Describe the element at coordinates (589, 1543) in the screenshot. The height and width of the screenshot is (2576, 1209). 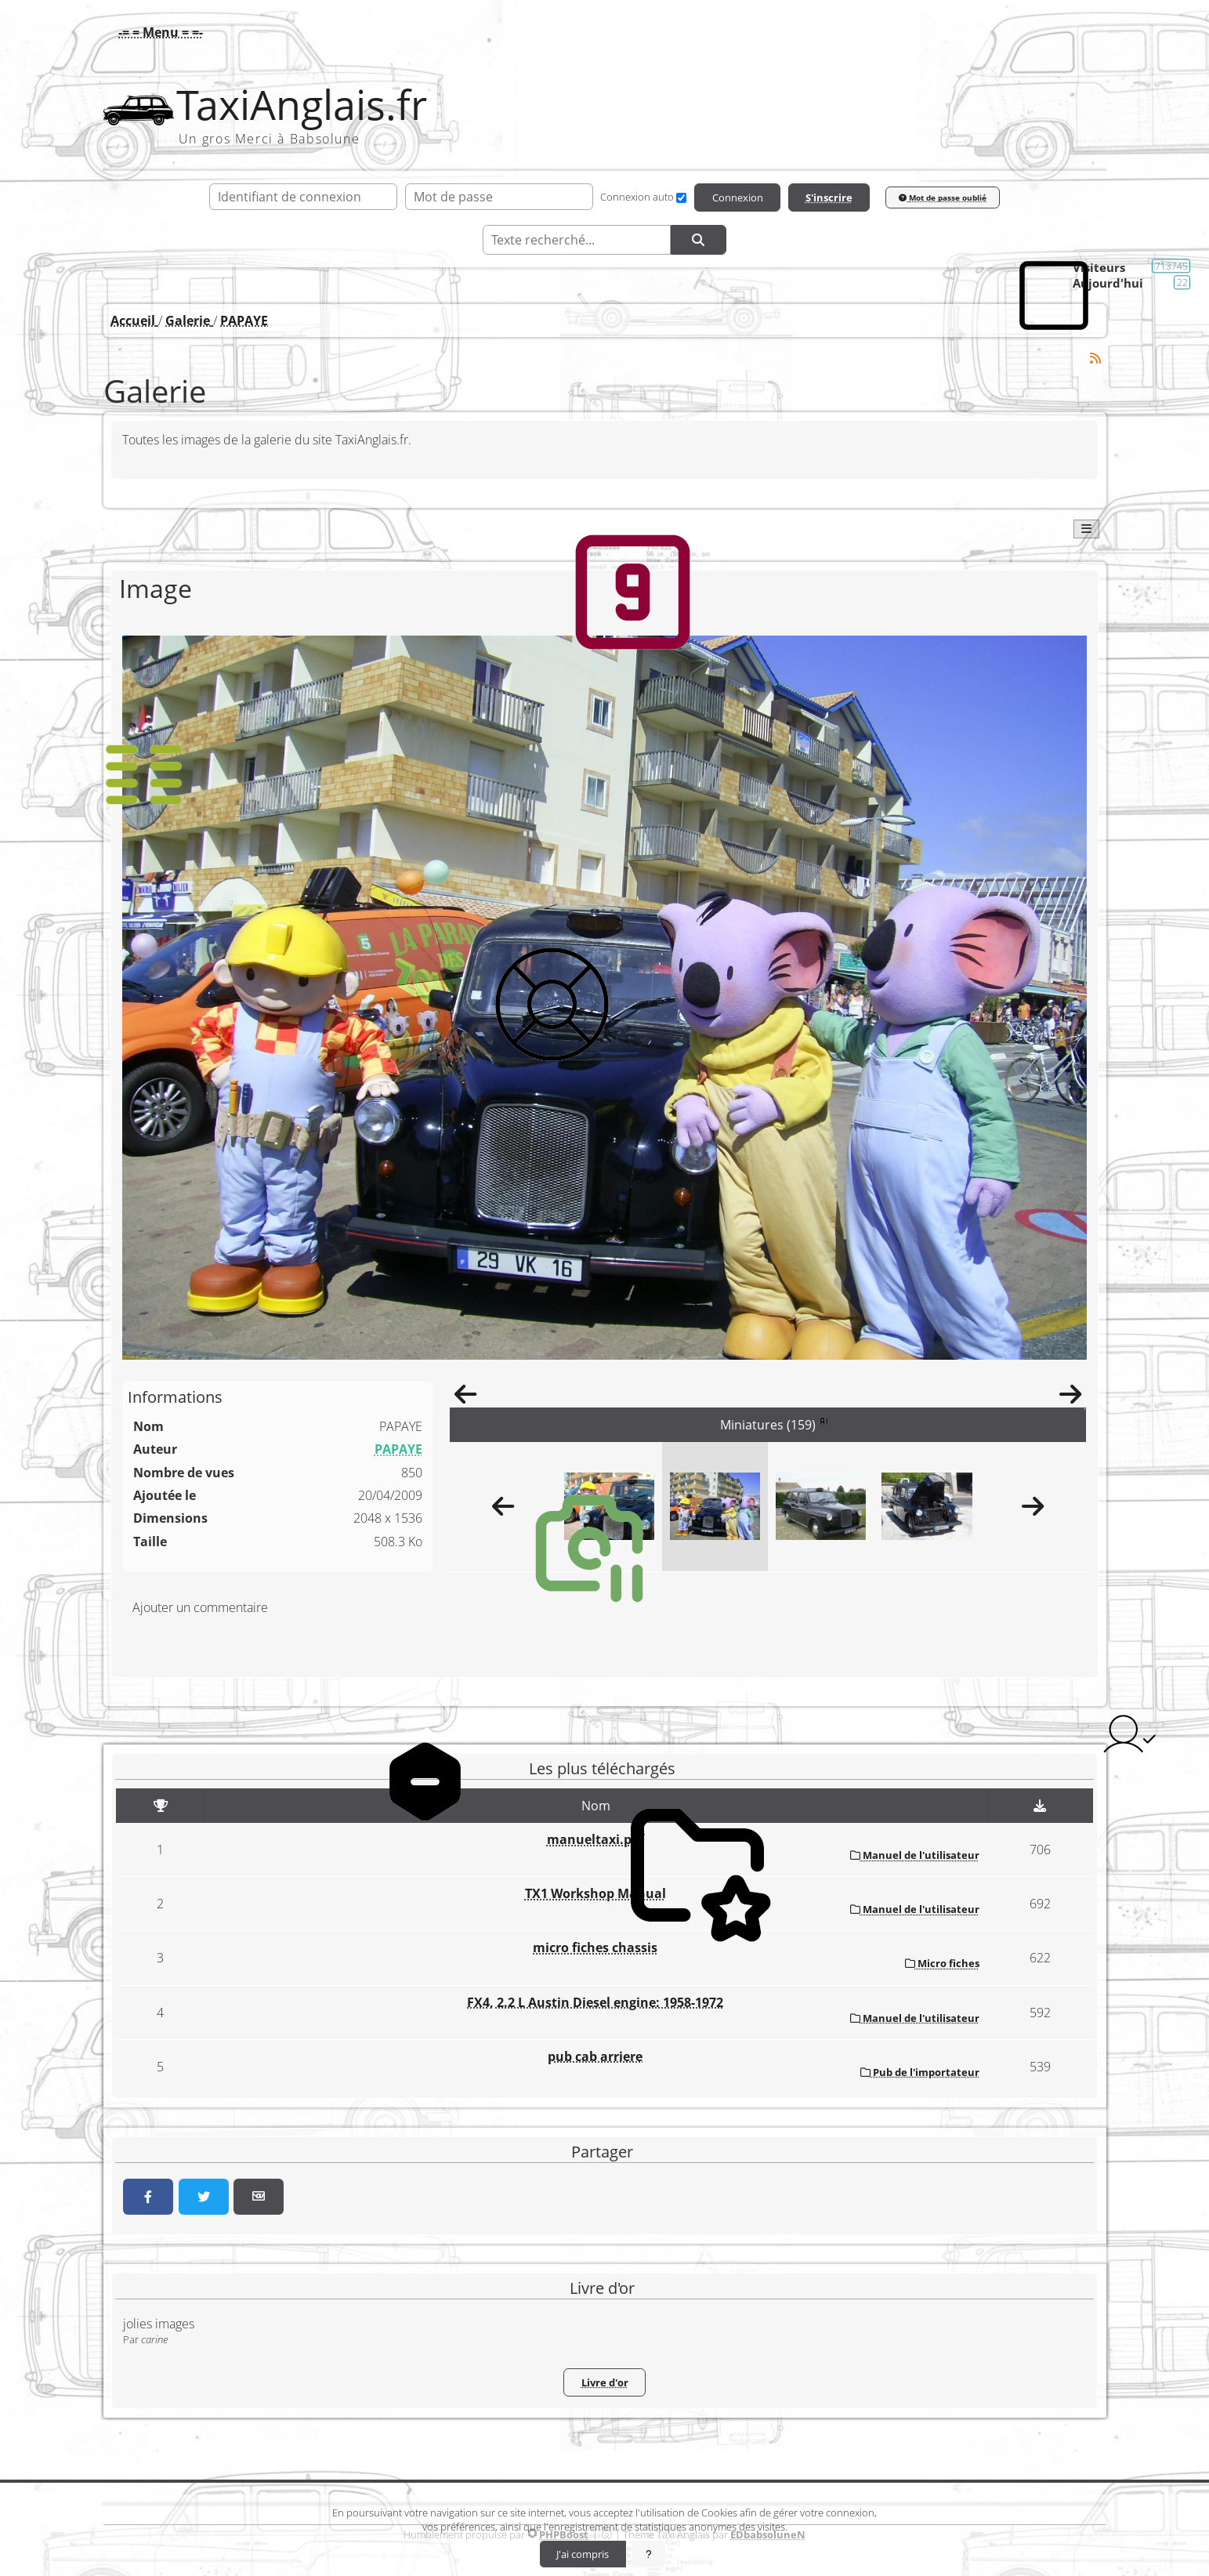
I see `pause video recording` at that location.